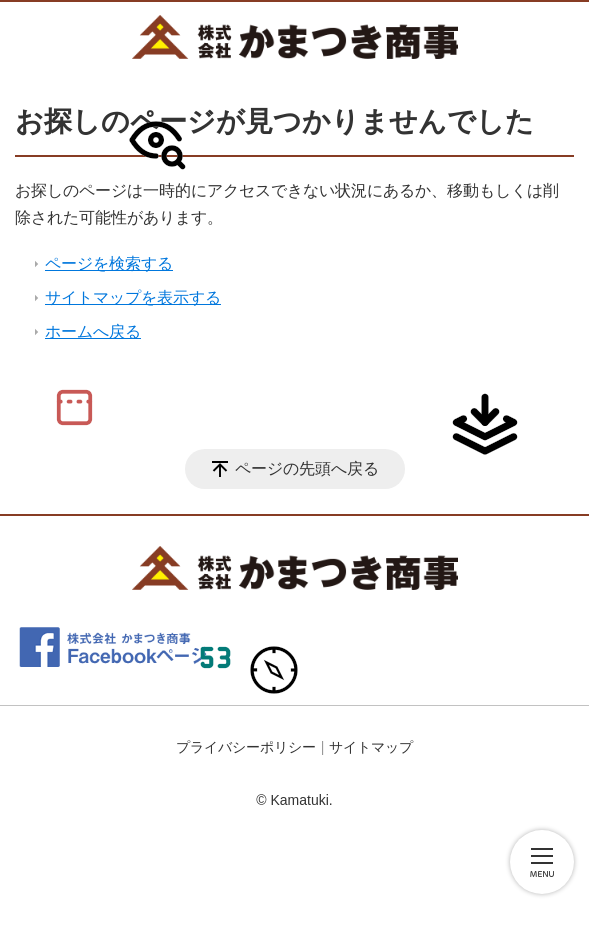 The width and height of the screenshot is (589, 939). What do you see at coordinates (215, 657) in the screenshot?
I see `displays the number 53 as a label or counter` at bounding box center [215, 657].